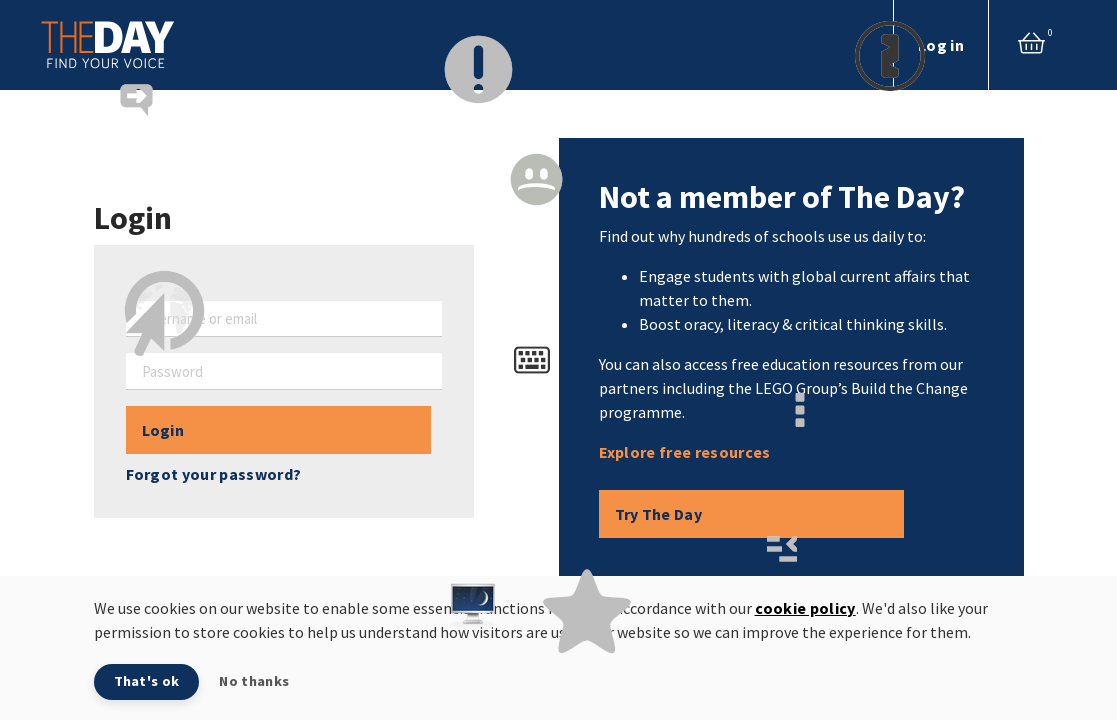 Image resolution: width=1117 pixels, height=720 pixels. I want to click on access your bookmarked items, so click(587, 615).